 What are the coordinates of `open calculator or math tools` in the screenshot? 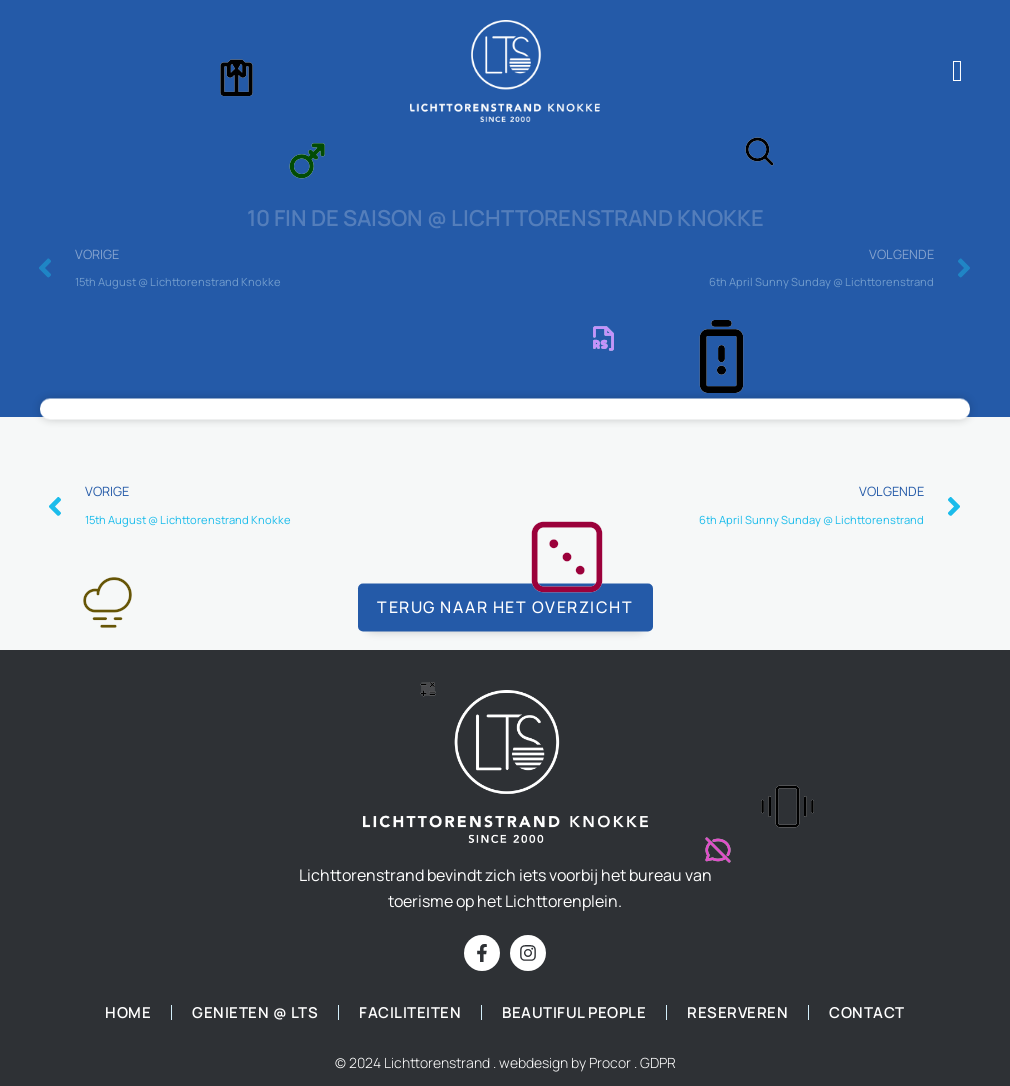 It's located at (428, 689).